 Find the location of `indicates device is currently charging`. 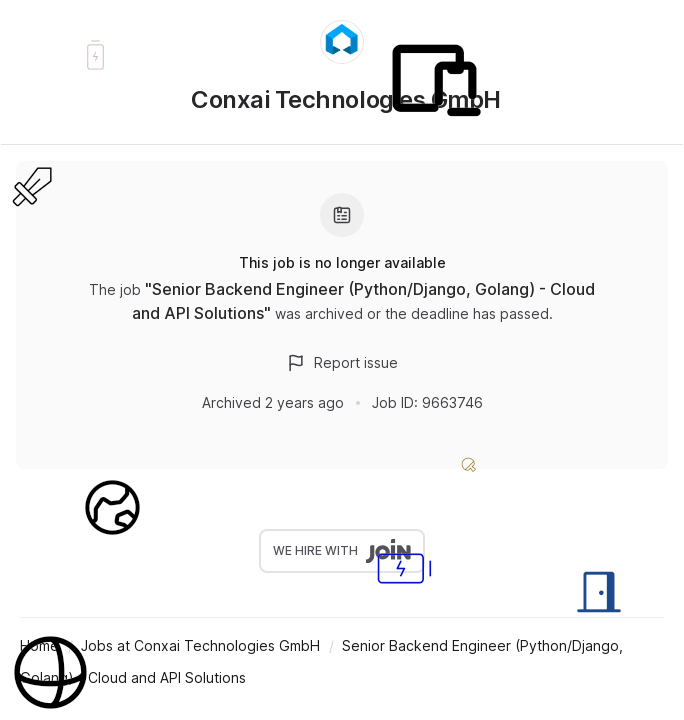

indicates device is currently charging is located at coordinates (403, 568).